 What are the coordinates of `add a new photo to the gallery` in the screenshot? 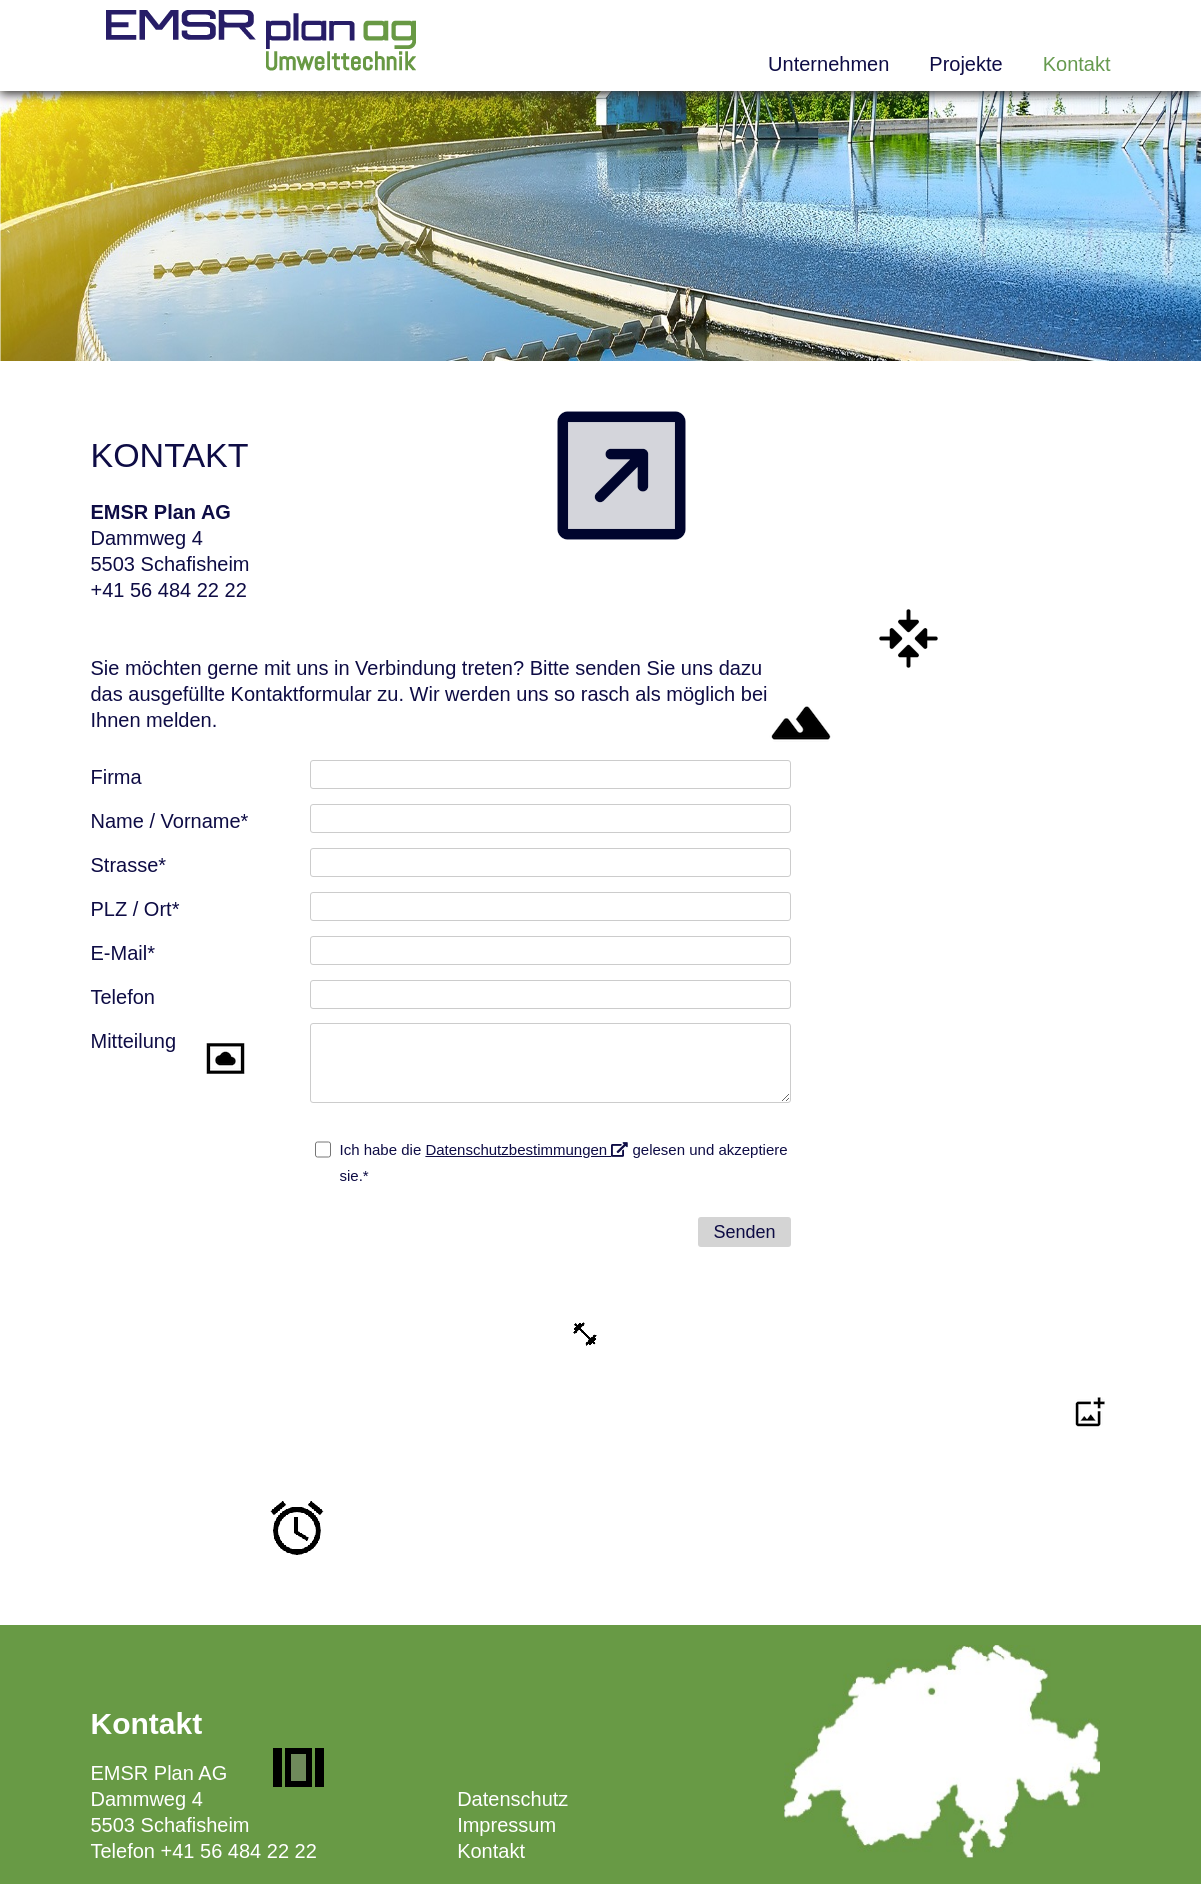 It's located at (1089, 1412).